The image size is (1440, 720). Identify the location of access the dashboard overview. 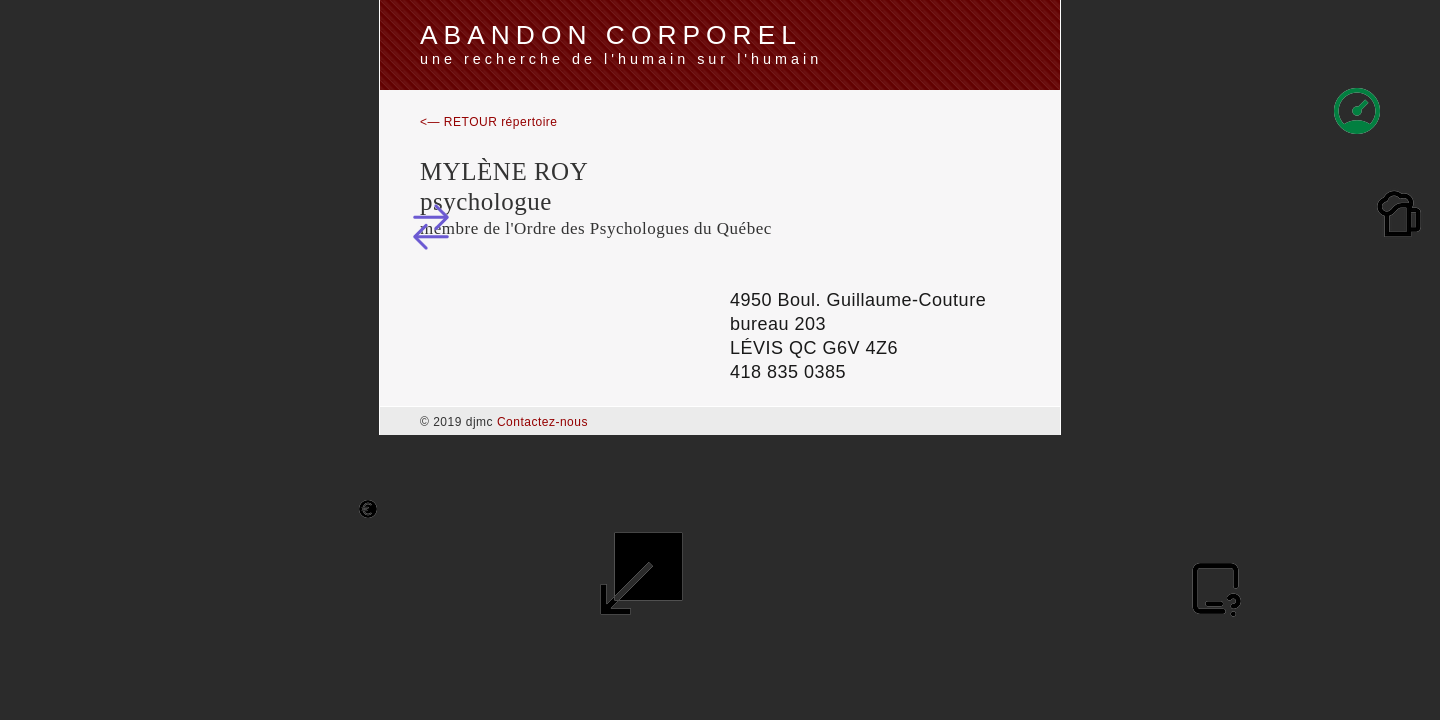
(1357, 111).